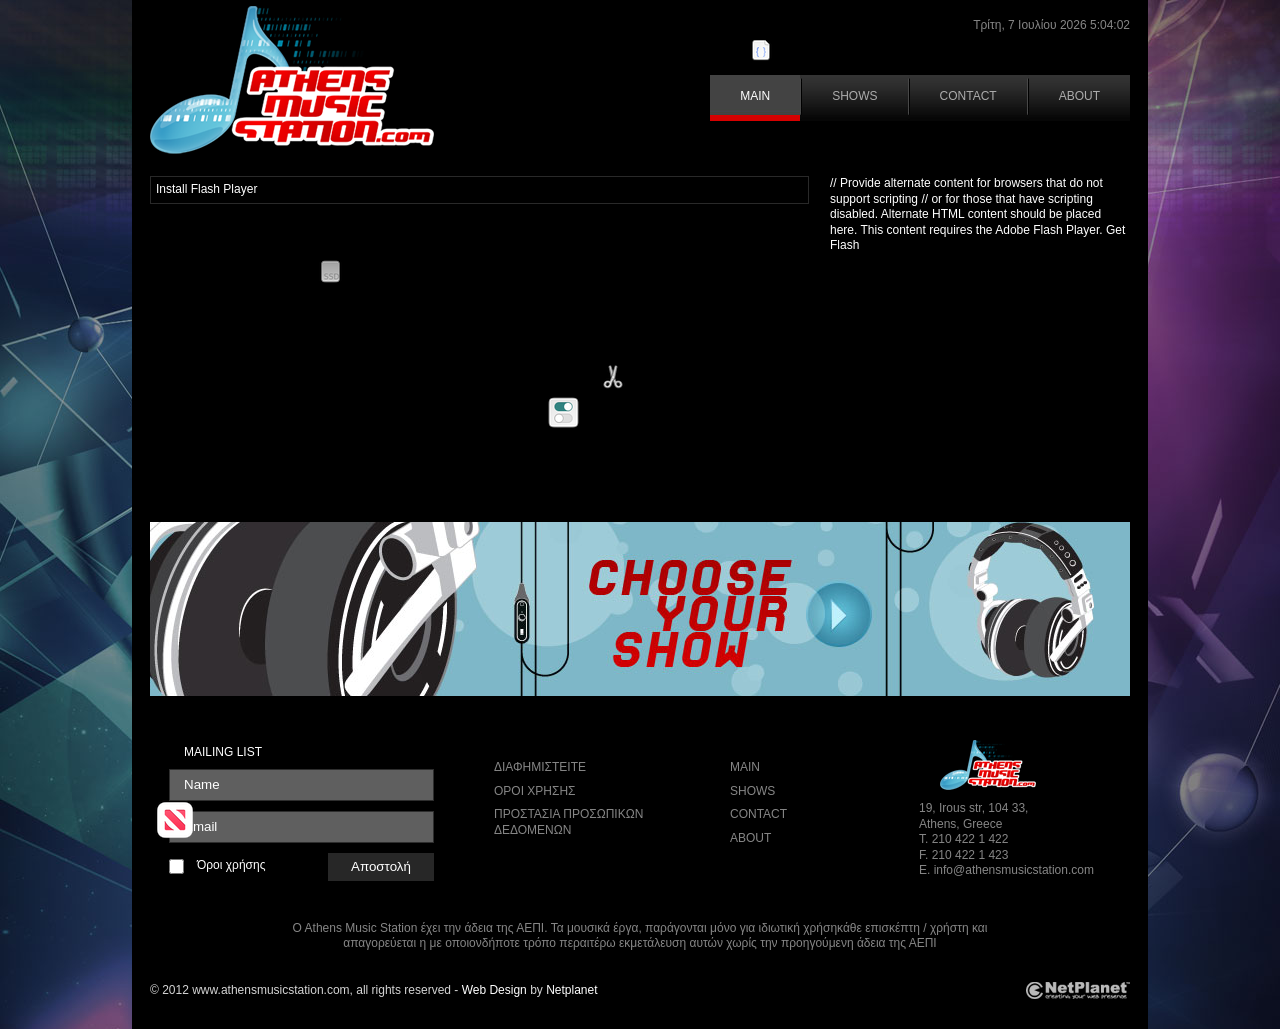  I want to click on open desktop preferences or settings, so click(563, 412).